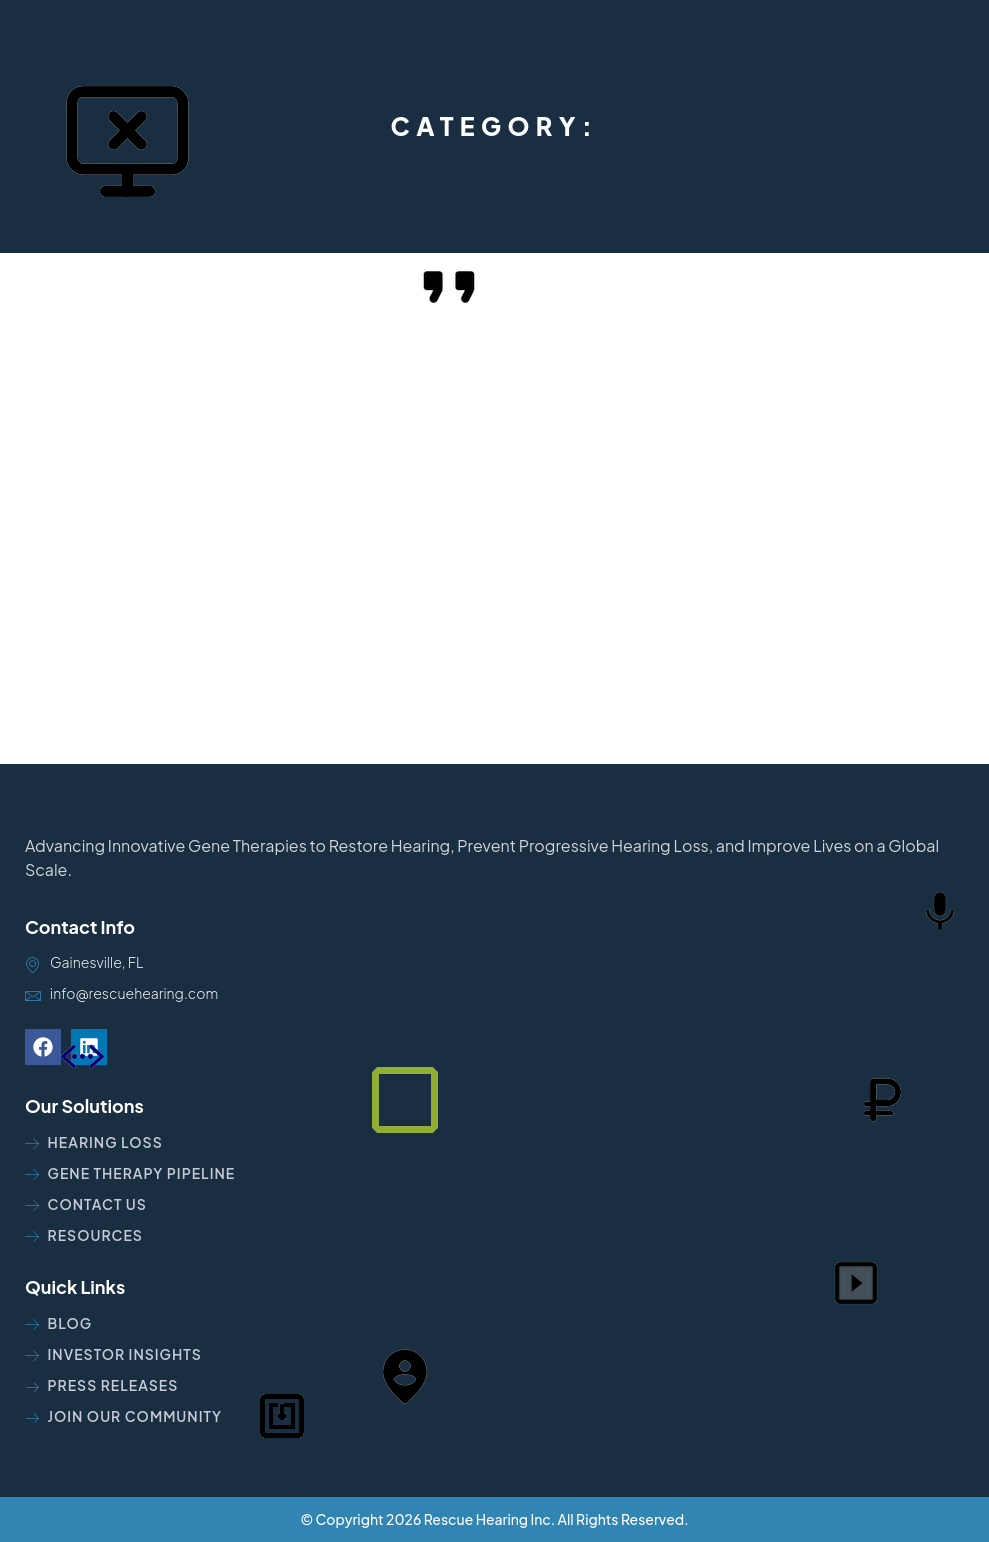  I want to click on view a contact's location on the map, so click(405, 1377).